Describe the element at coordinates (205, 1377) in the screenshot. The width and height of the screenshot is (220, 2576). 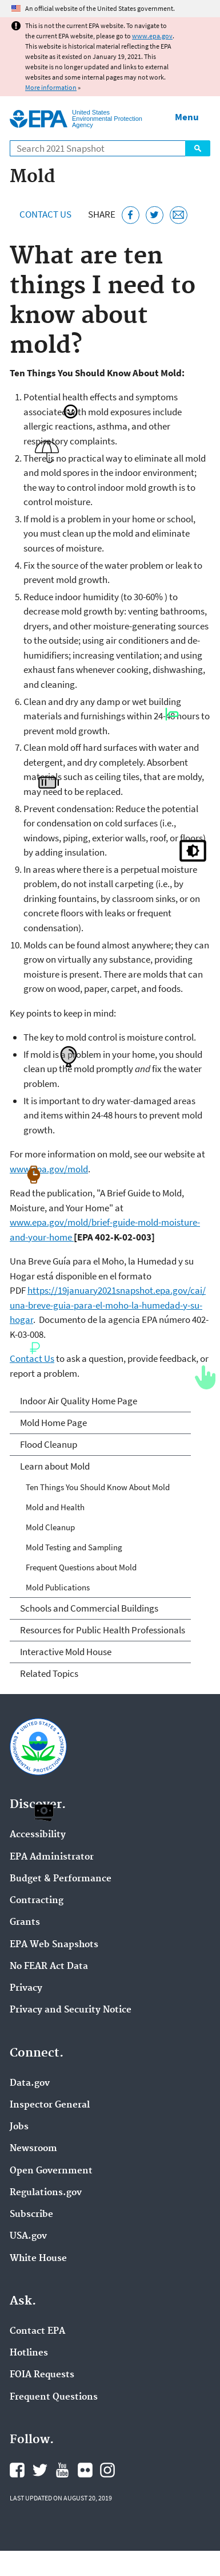
I see `tap or click to interact` at that location.